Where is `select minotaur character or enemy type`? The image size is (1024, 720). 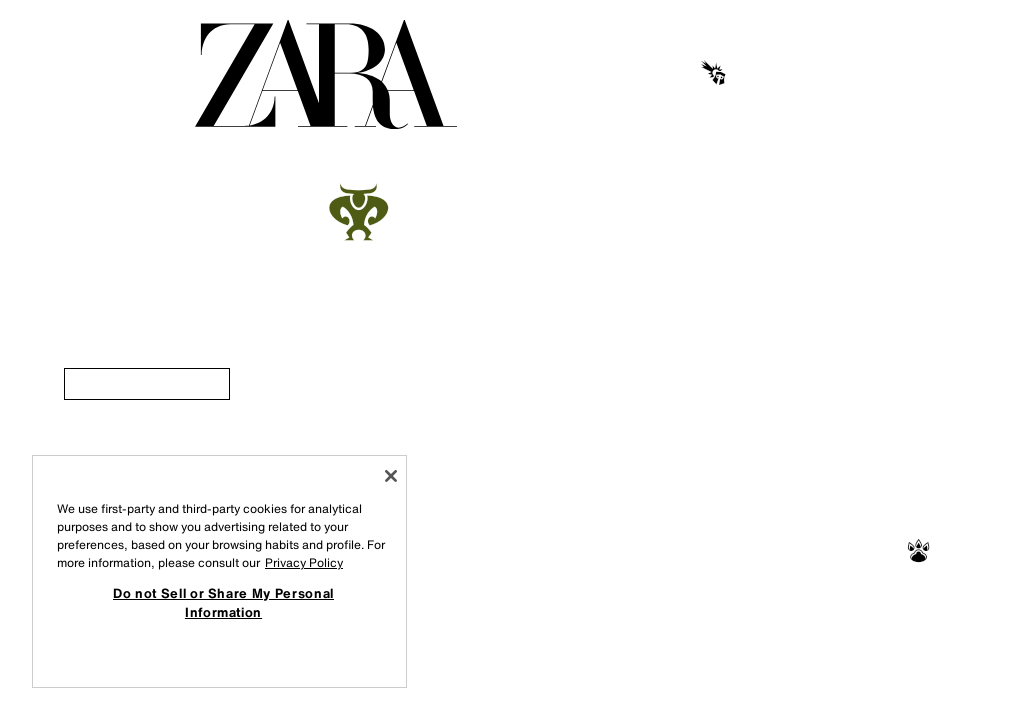
select minotaur character or enemy type is located at coordinates (358, 212).